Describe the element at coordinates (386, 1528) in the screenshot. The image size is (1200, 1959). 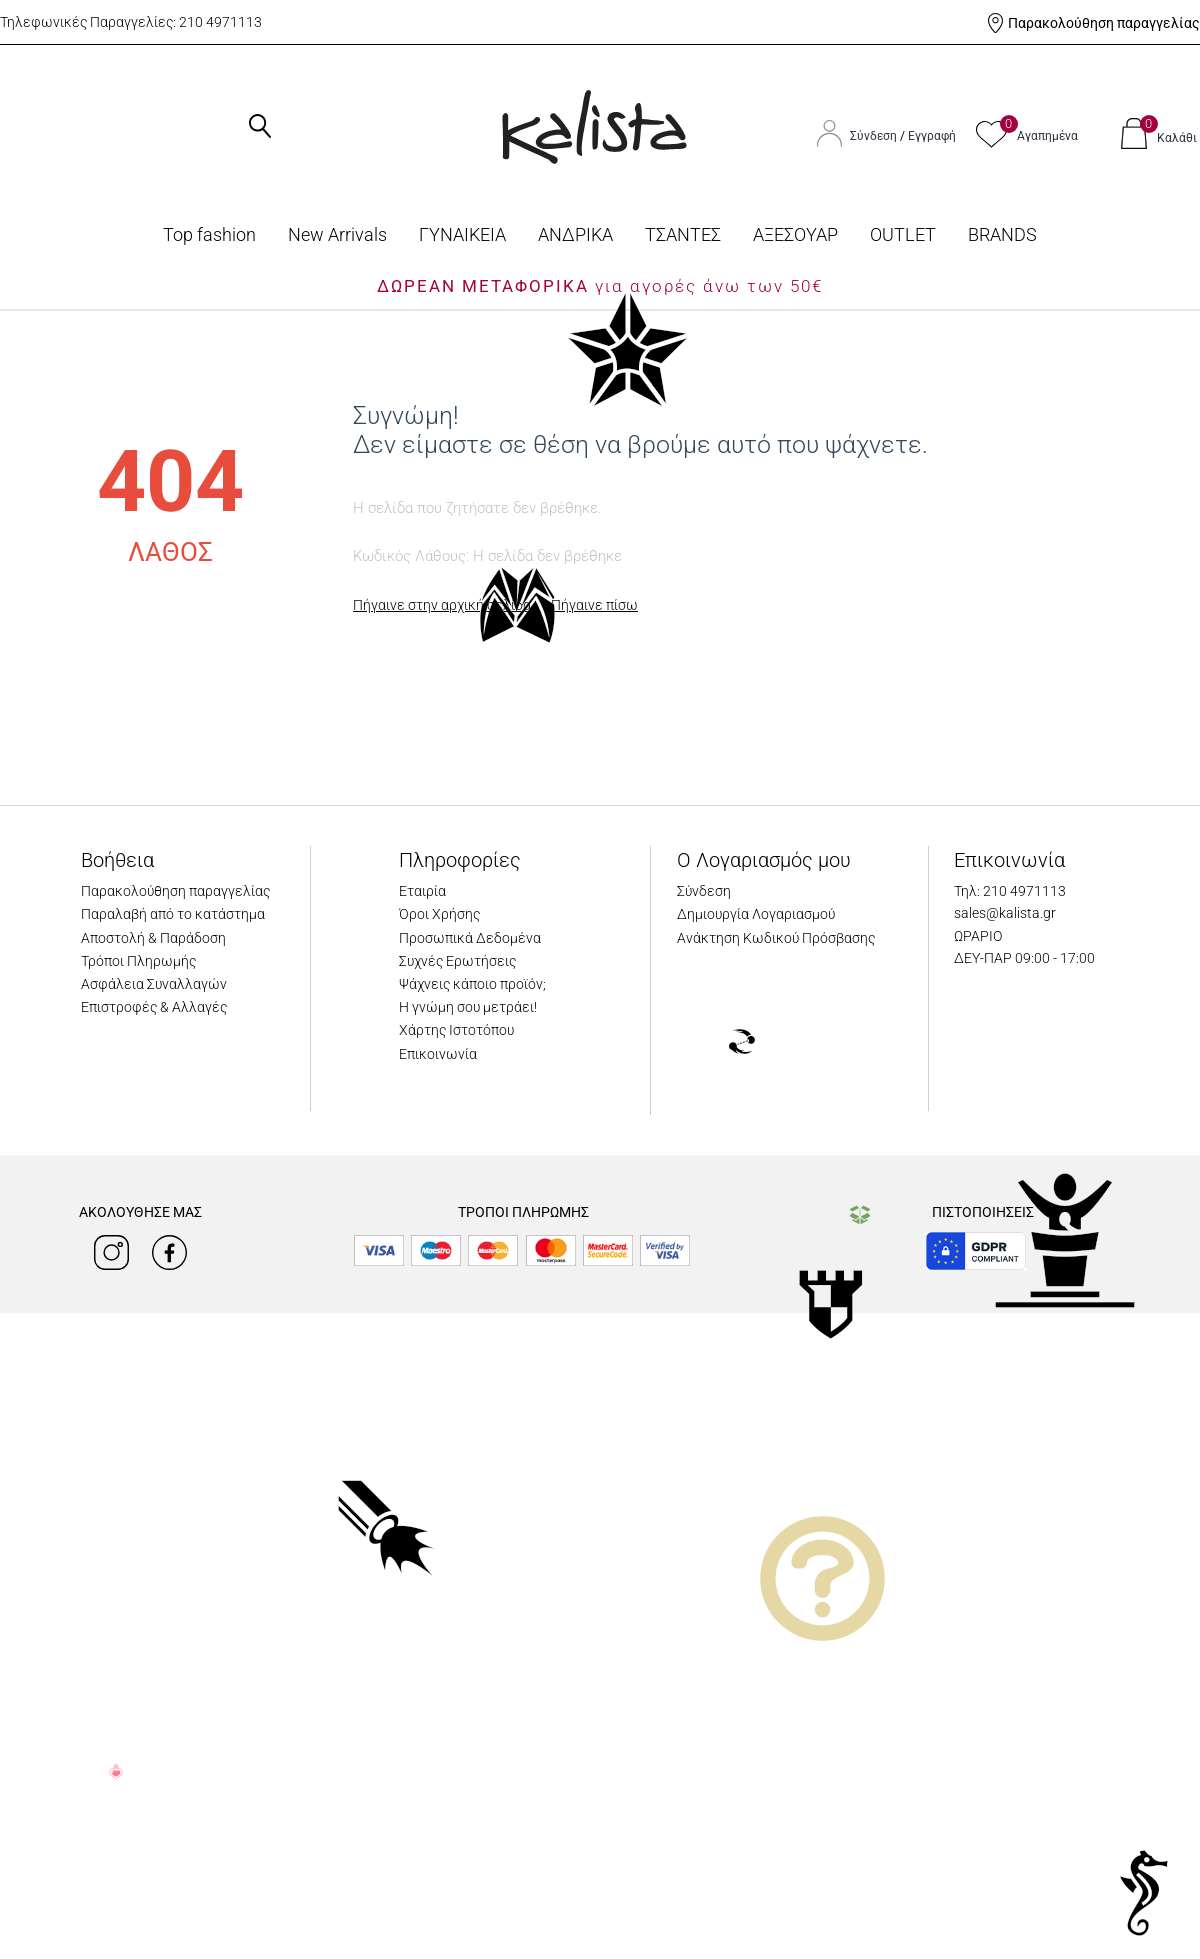
I see `indicates weapon fired or shooting action` at that location.